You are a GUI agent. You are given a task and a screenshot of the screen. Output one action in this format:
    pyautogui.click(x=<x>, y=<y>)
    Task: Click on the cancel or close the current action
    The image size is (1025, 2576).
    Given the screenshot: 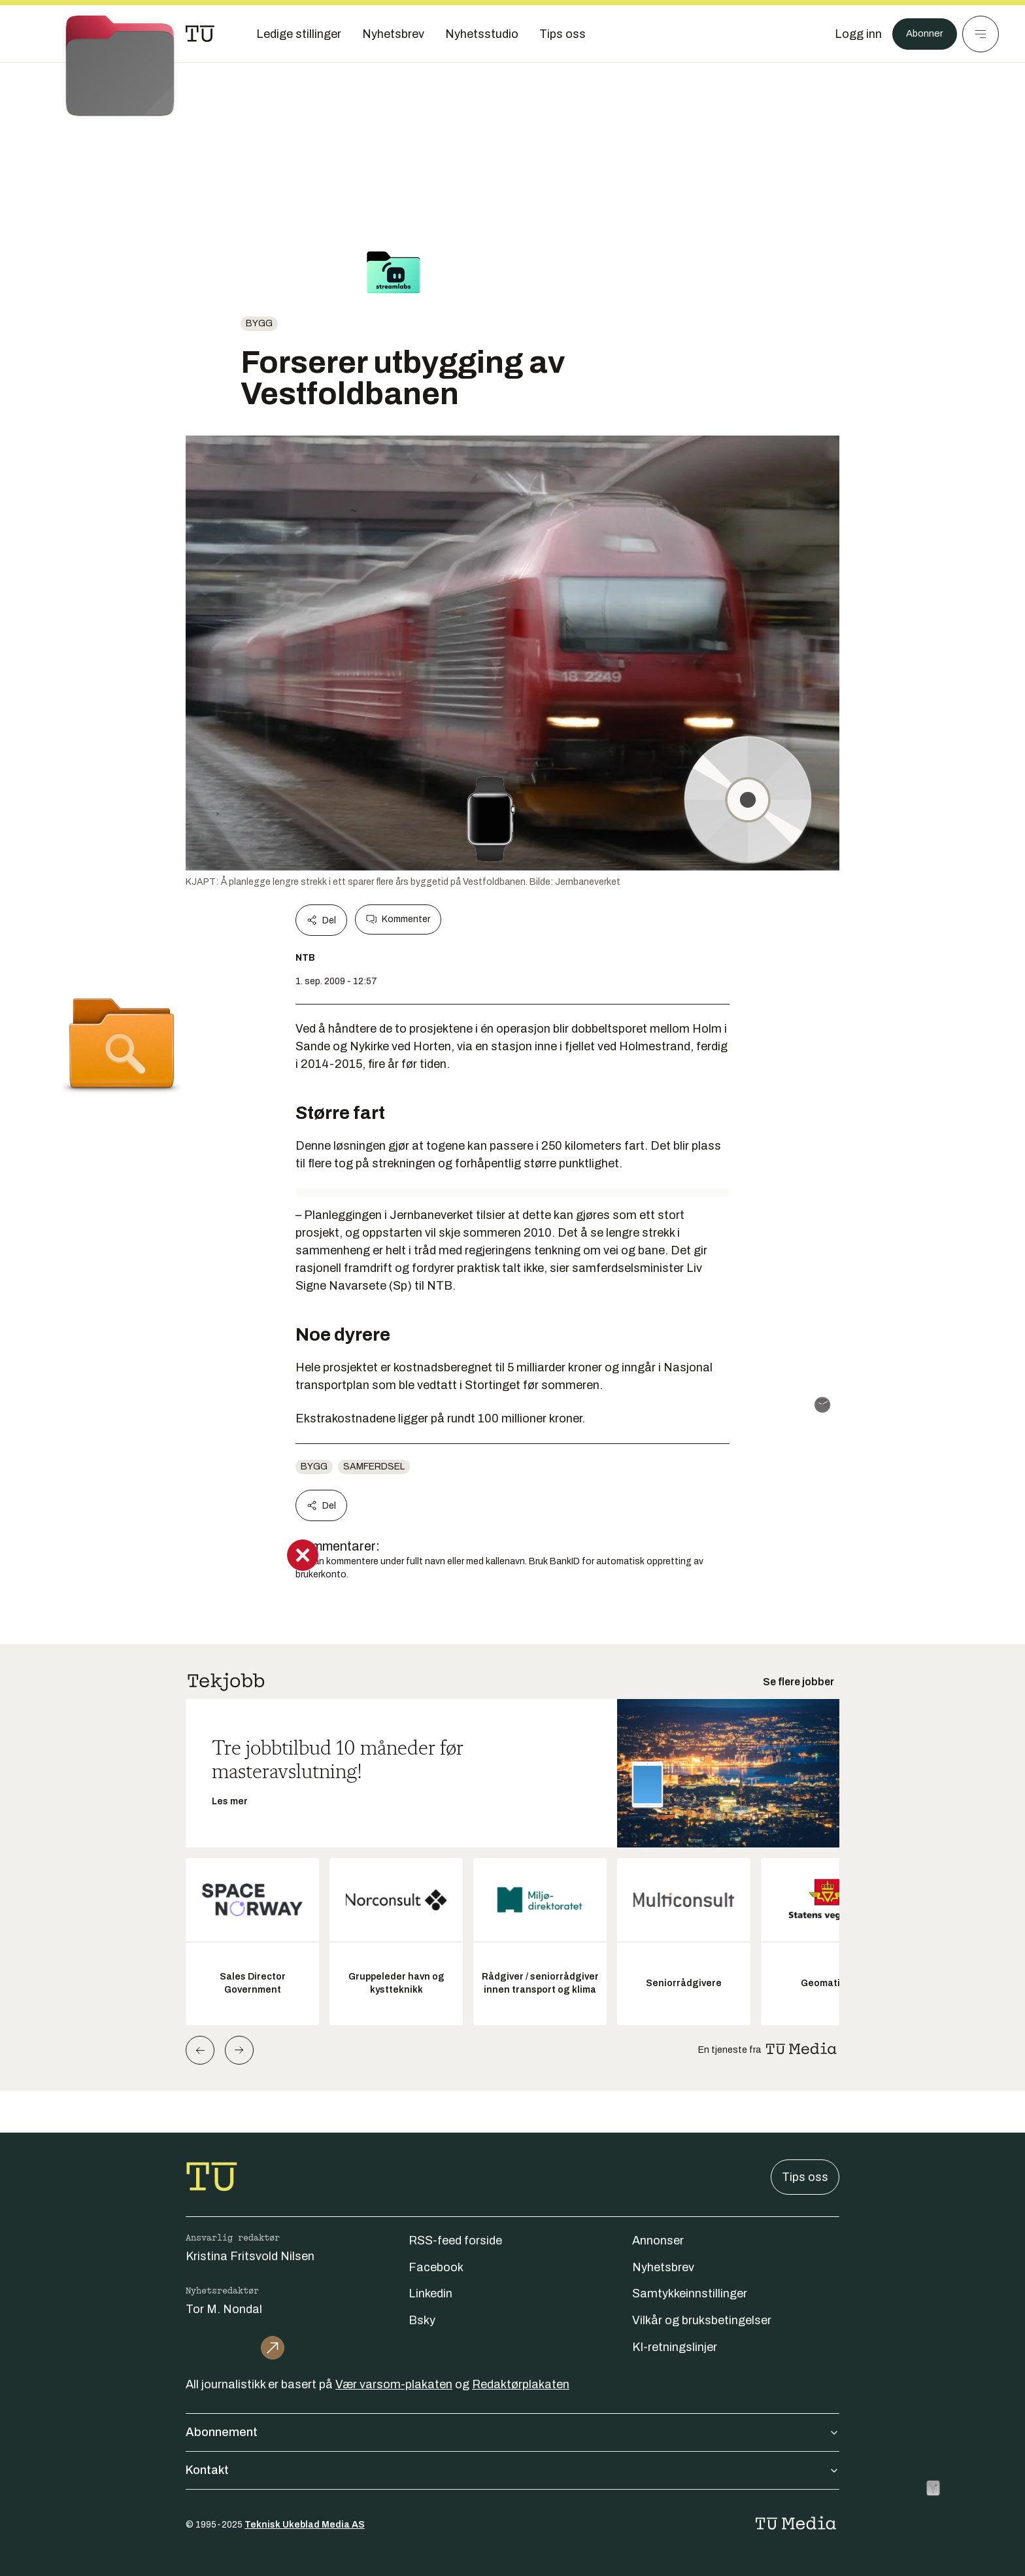 What is the action you would take?
    pyautogui.click(x=303, y=1555)
    